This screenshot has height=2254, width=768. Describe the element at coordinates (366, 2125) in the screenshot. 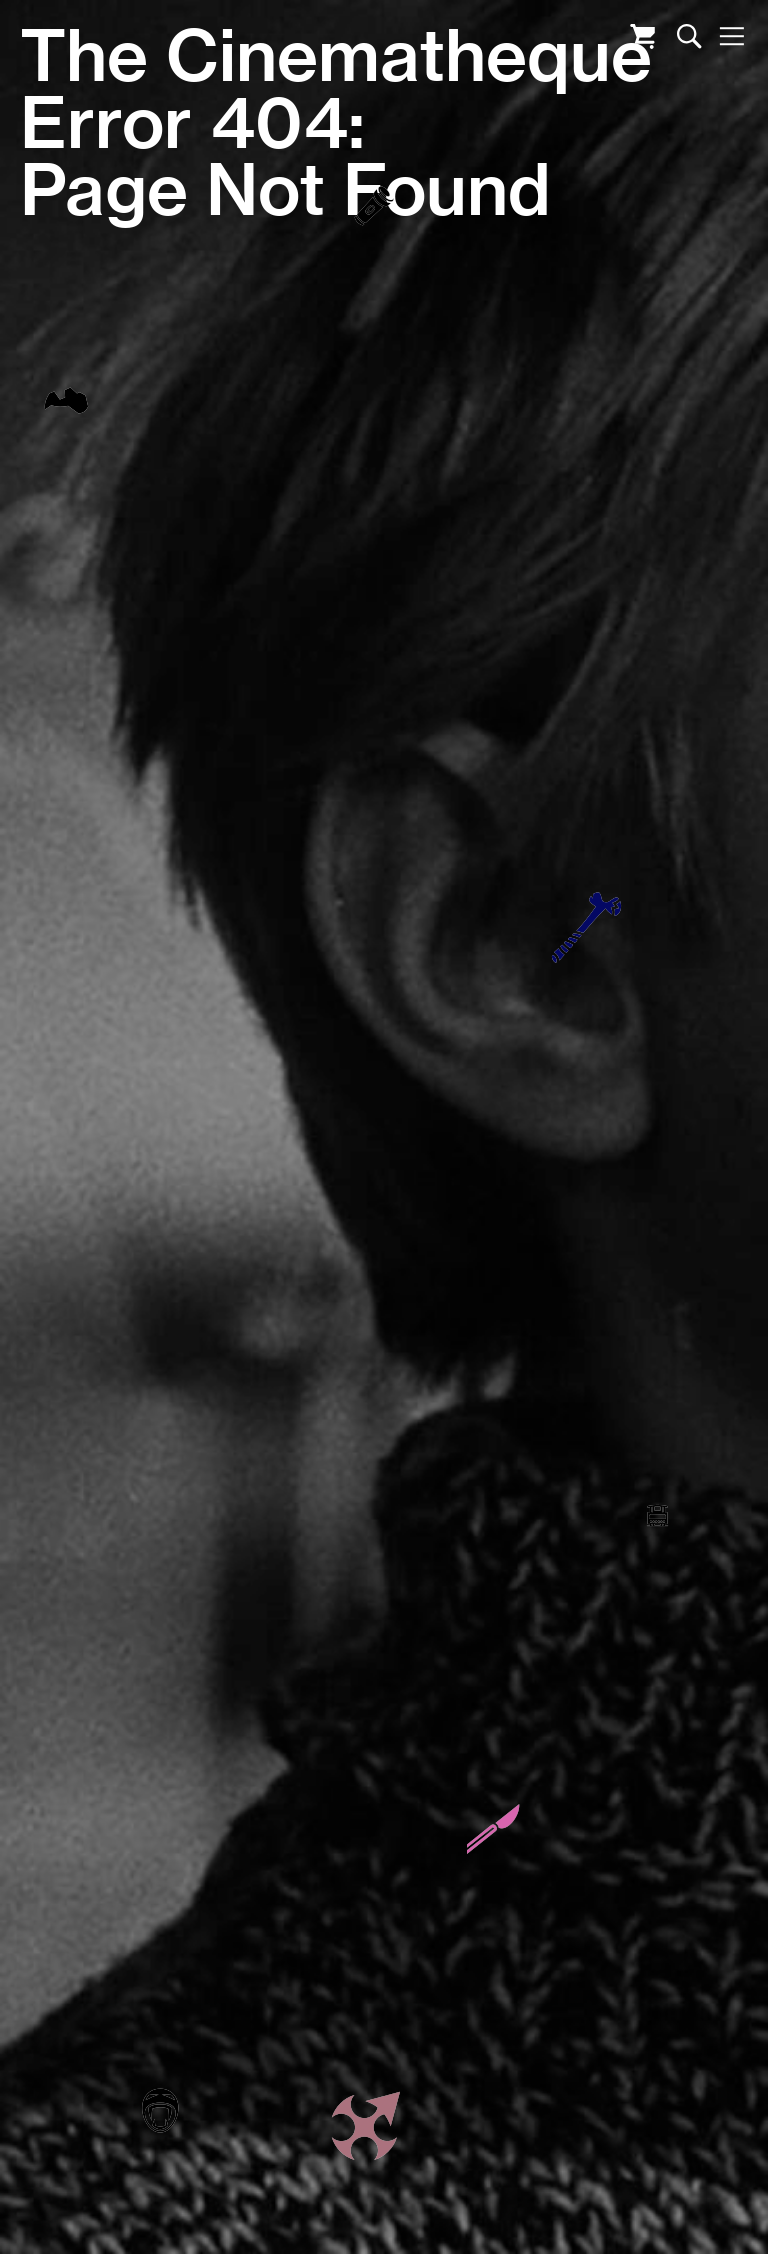

I see `select shuriken weapon in game inventory` at that location.